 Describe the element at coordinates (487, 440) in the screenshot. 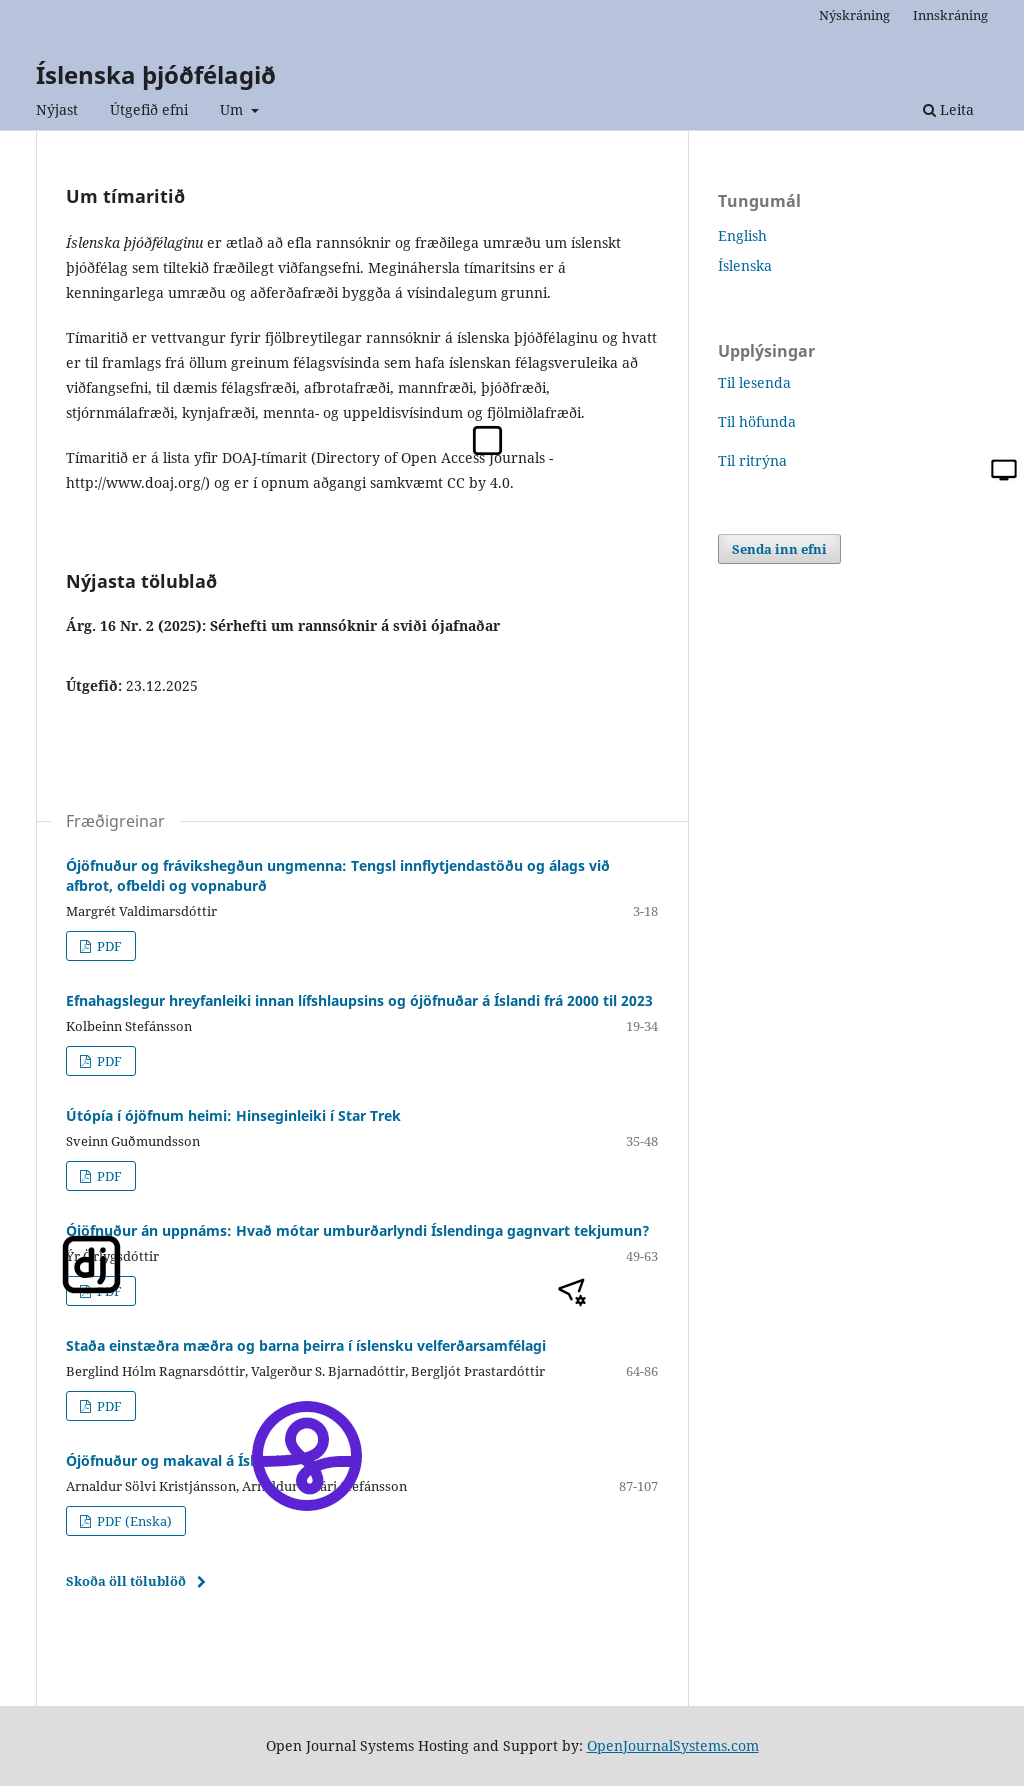

I see `define a selection area` at that location.